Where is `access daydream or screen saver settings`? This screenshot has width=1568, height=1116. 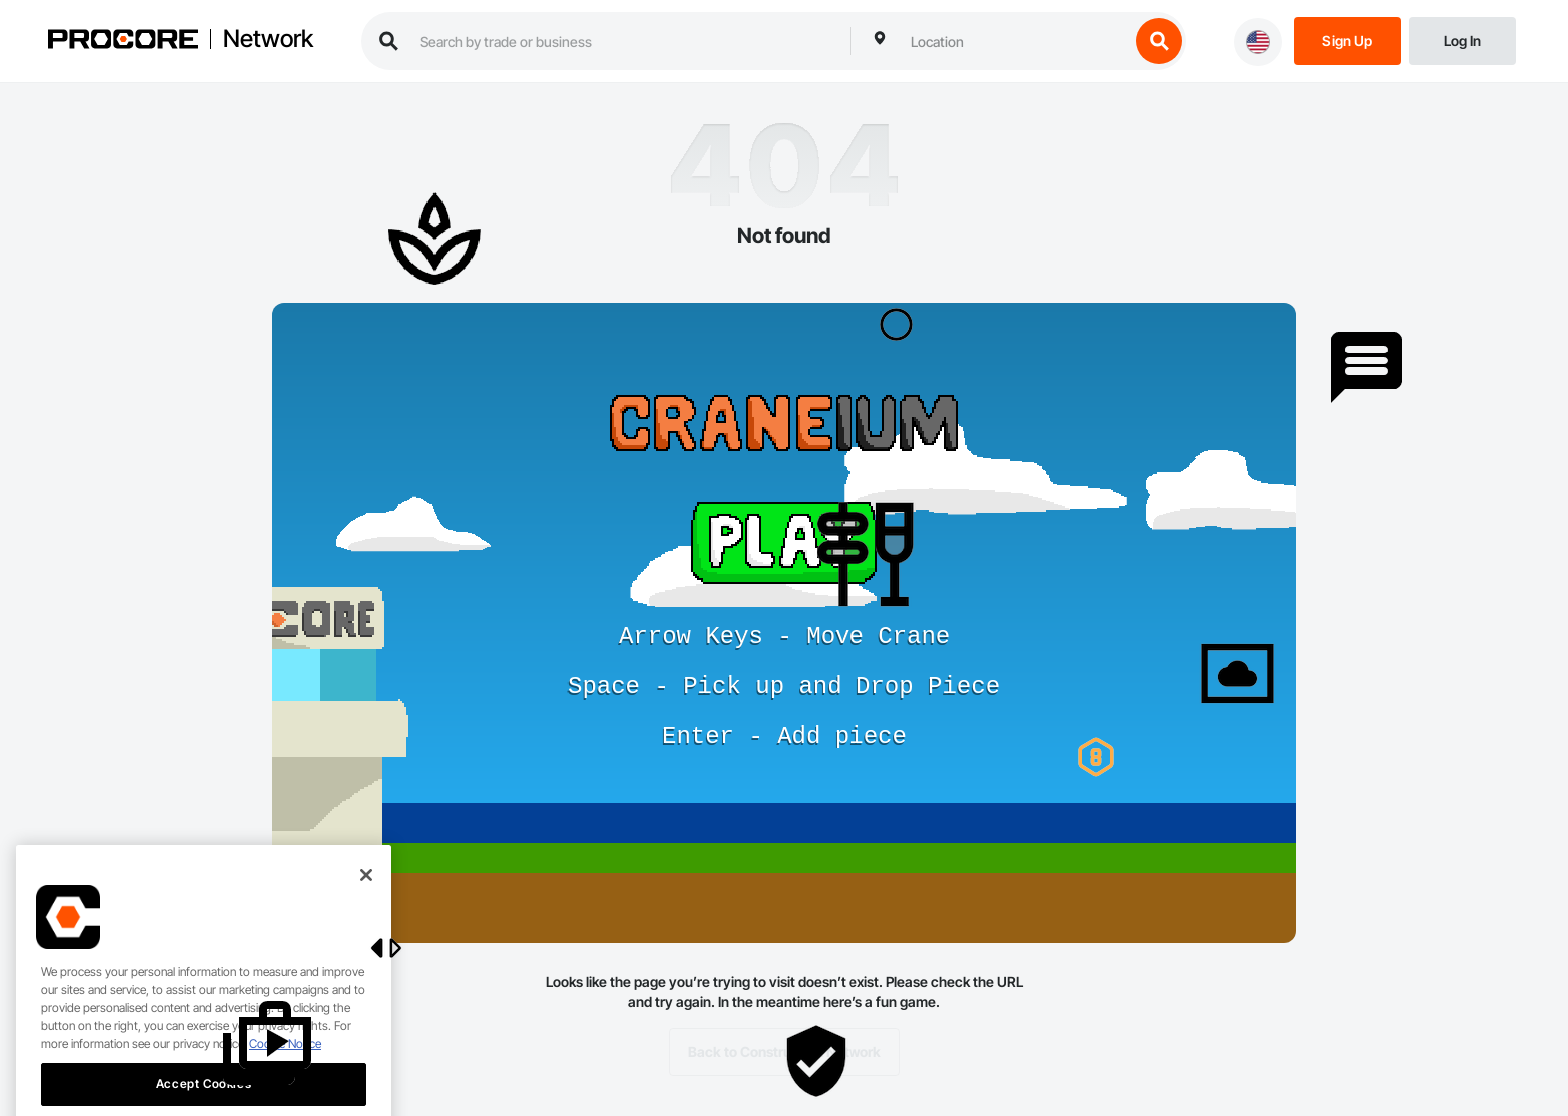 access daydream or screen saver settings is located at coordinates (1237, 673).